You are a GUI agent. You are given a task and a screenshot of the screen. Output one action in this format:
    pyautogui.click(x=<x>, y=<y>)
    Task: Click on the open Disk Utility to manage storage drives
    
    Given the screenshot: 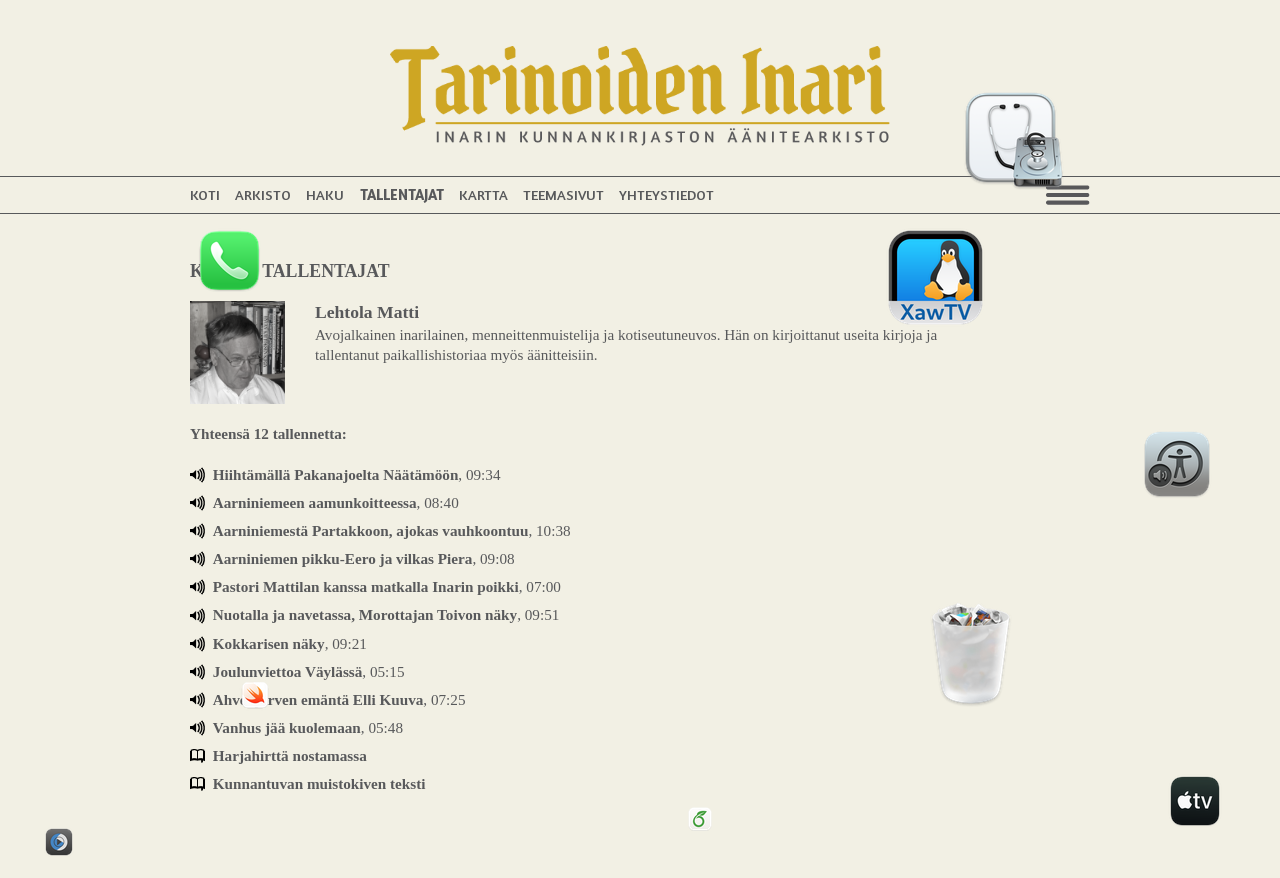 What is the action you would take?
    pyautogui.click(x=1010, y=137)
    